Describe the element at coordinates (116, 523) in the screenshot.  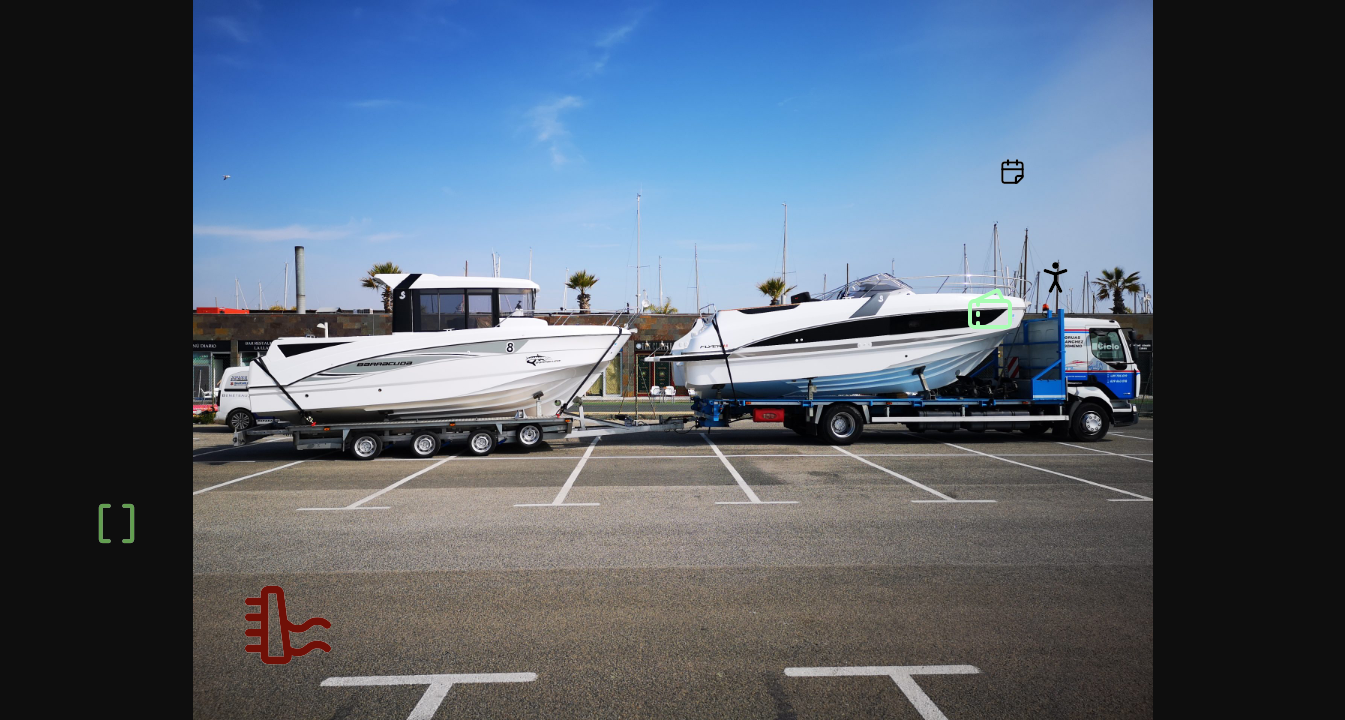
I see `insert or edit code brackets` at that location.